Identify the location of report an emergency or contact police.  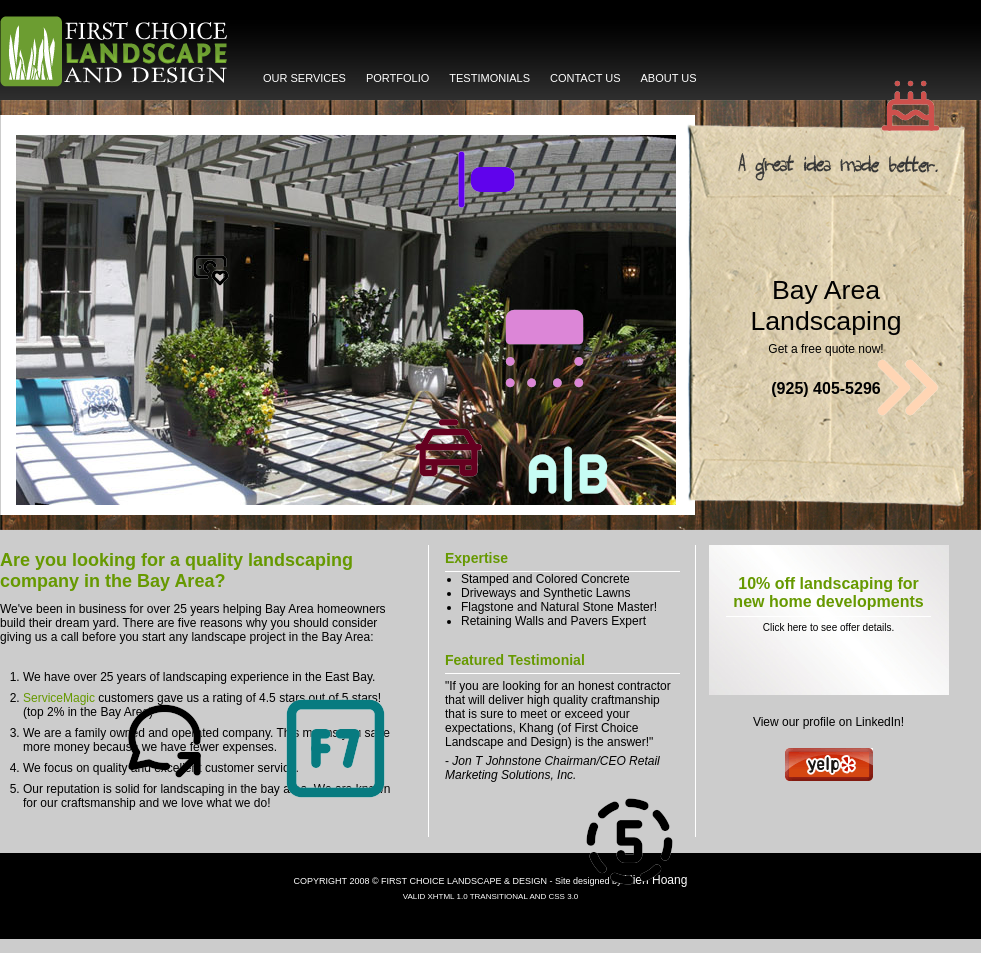
(448, 451).